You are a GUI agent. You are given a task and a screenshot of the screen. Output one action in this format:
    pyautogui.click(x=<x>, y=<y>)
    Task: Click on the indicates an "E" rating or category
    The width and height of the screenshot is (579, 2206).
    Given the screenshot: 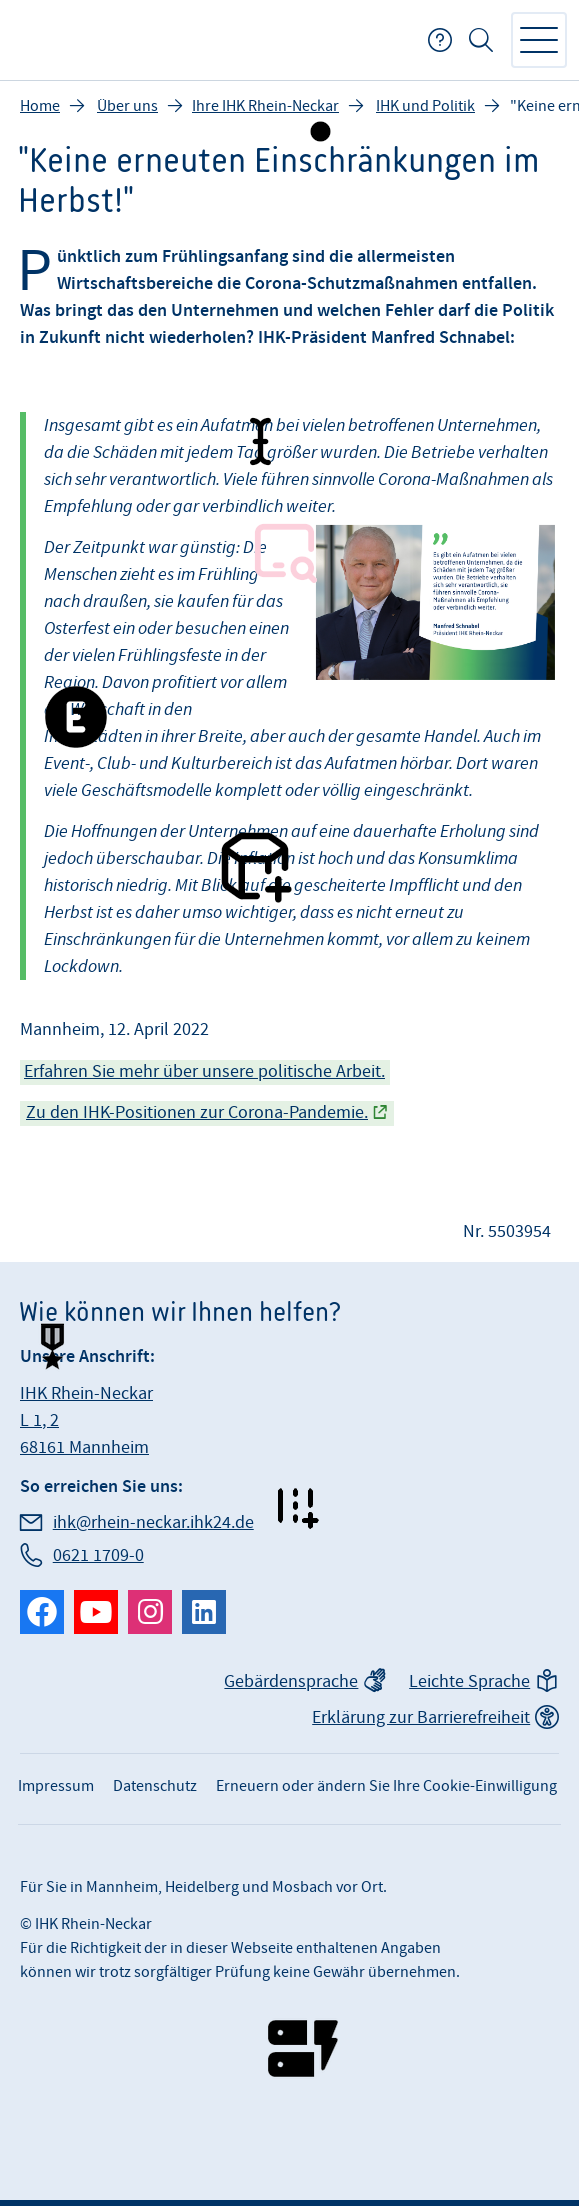 What is the action you would take?
    pyautogui.click(x=76, y=717)
    